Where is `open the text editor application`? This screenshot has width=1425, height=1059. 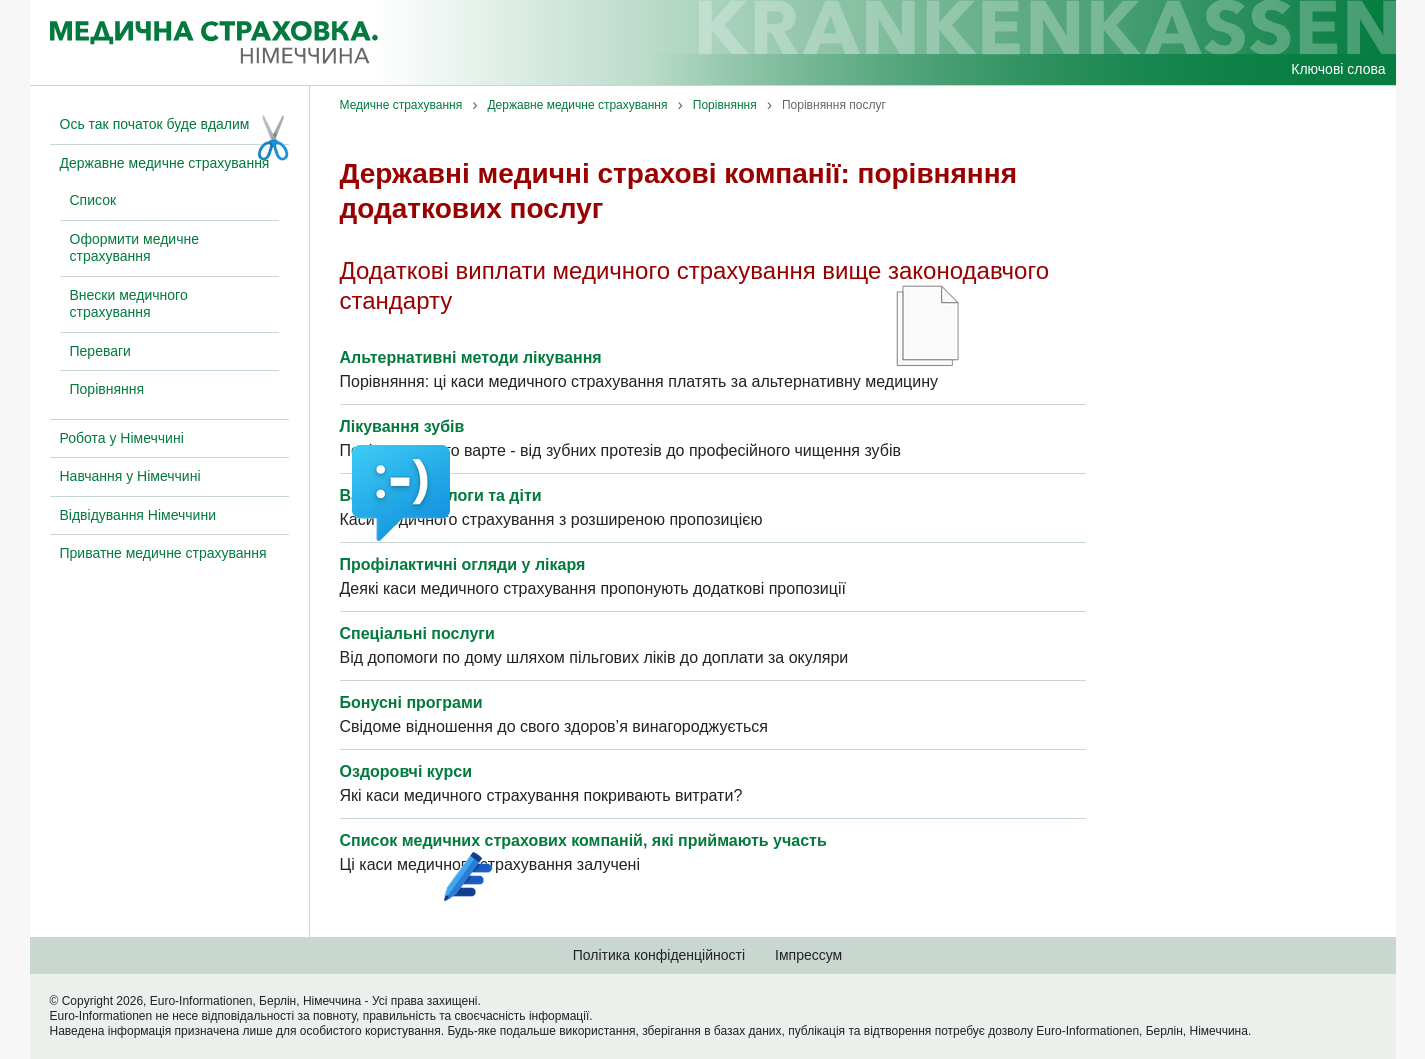 open the text editor application is located at coordinates (468, 876).